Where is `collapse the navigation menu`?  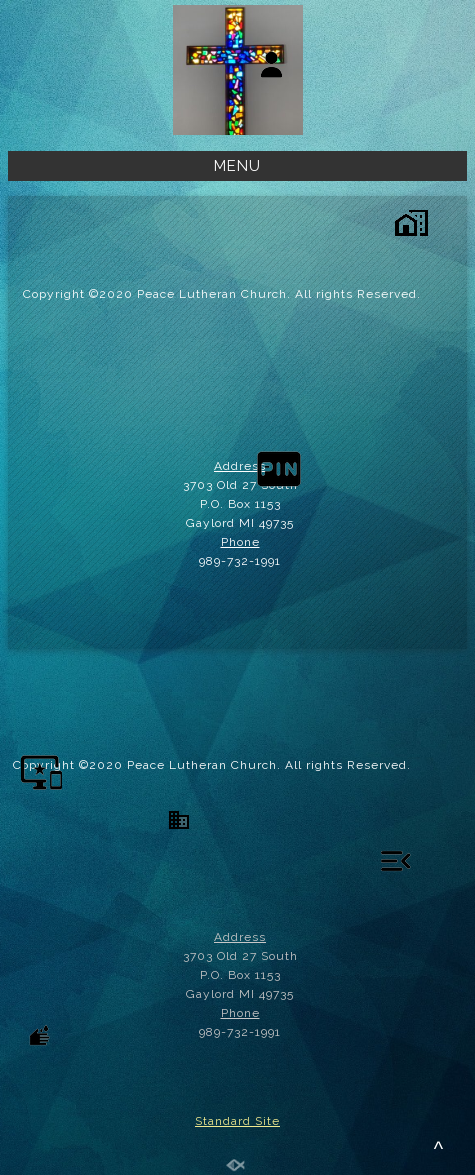
collapse the navigation menu is located at coordinates (396, 861).